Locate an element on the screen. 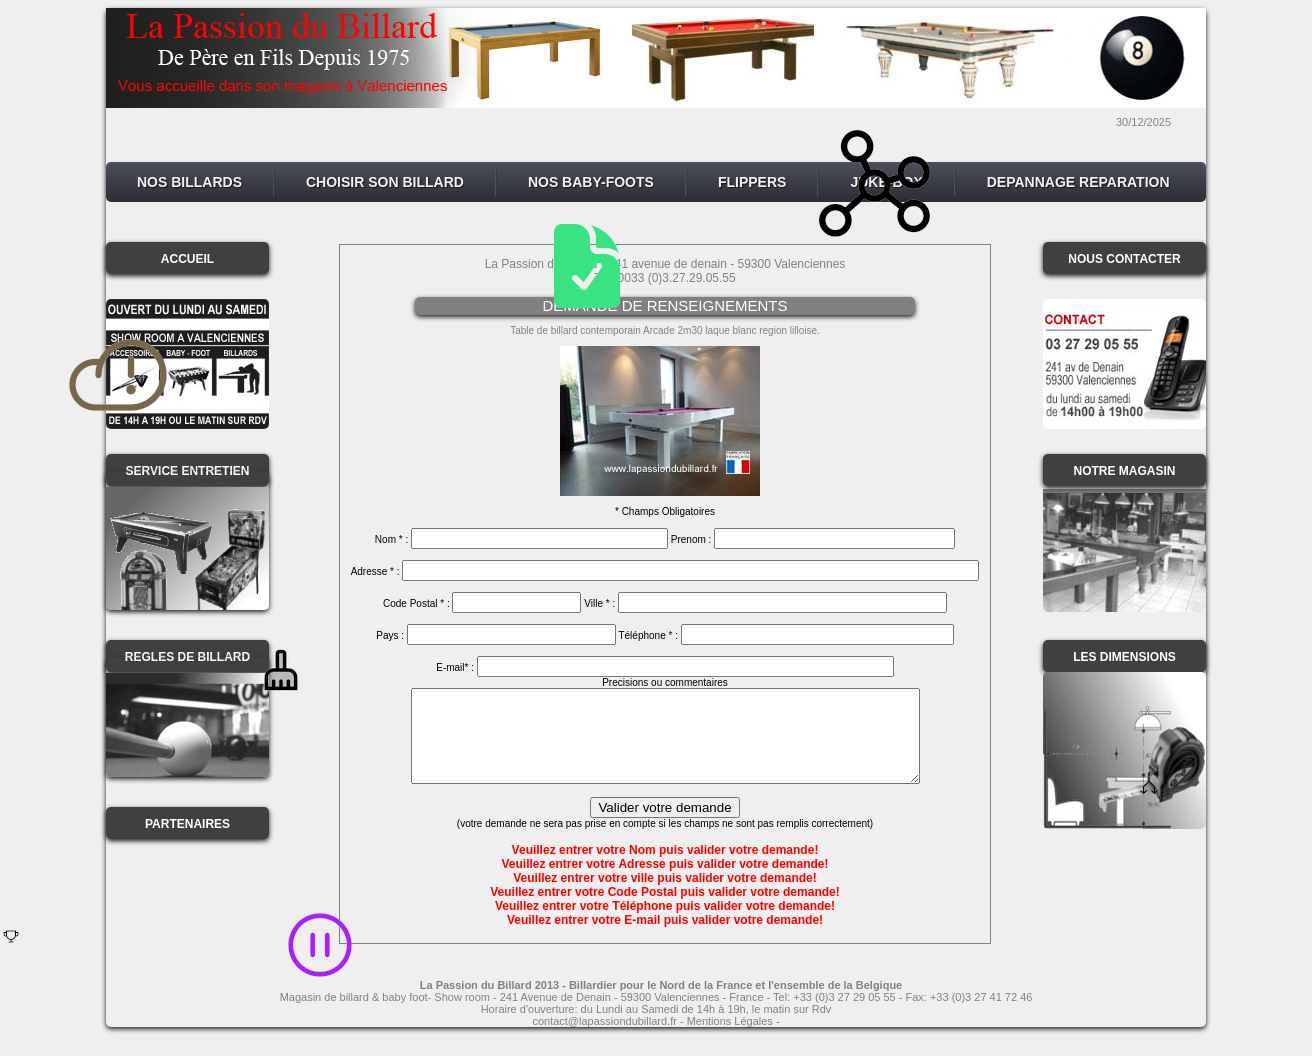 The width and height of the screenshot is (1312, 1056). split content into multiple paths is located at coordinates (1149, 786).